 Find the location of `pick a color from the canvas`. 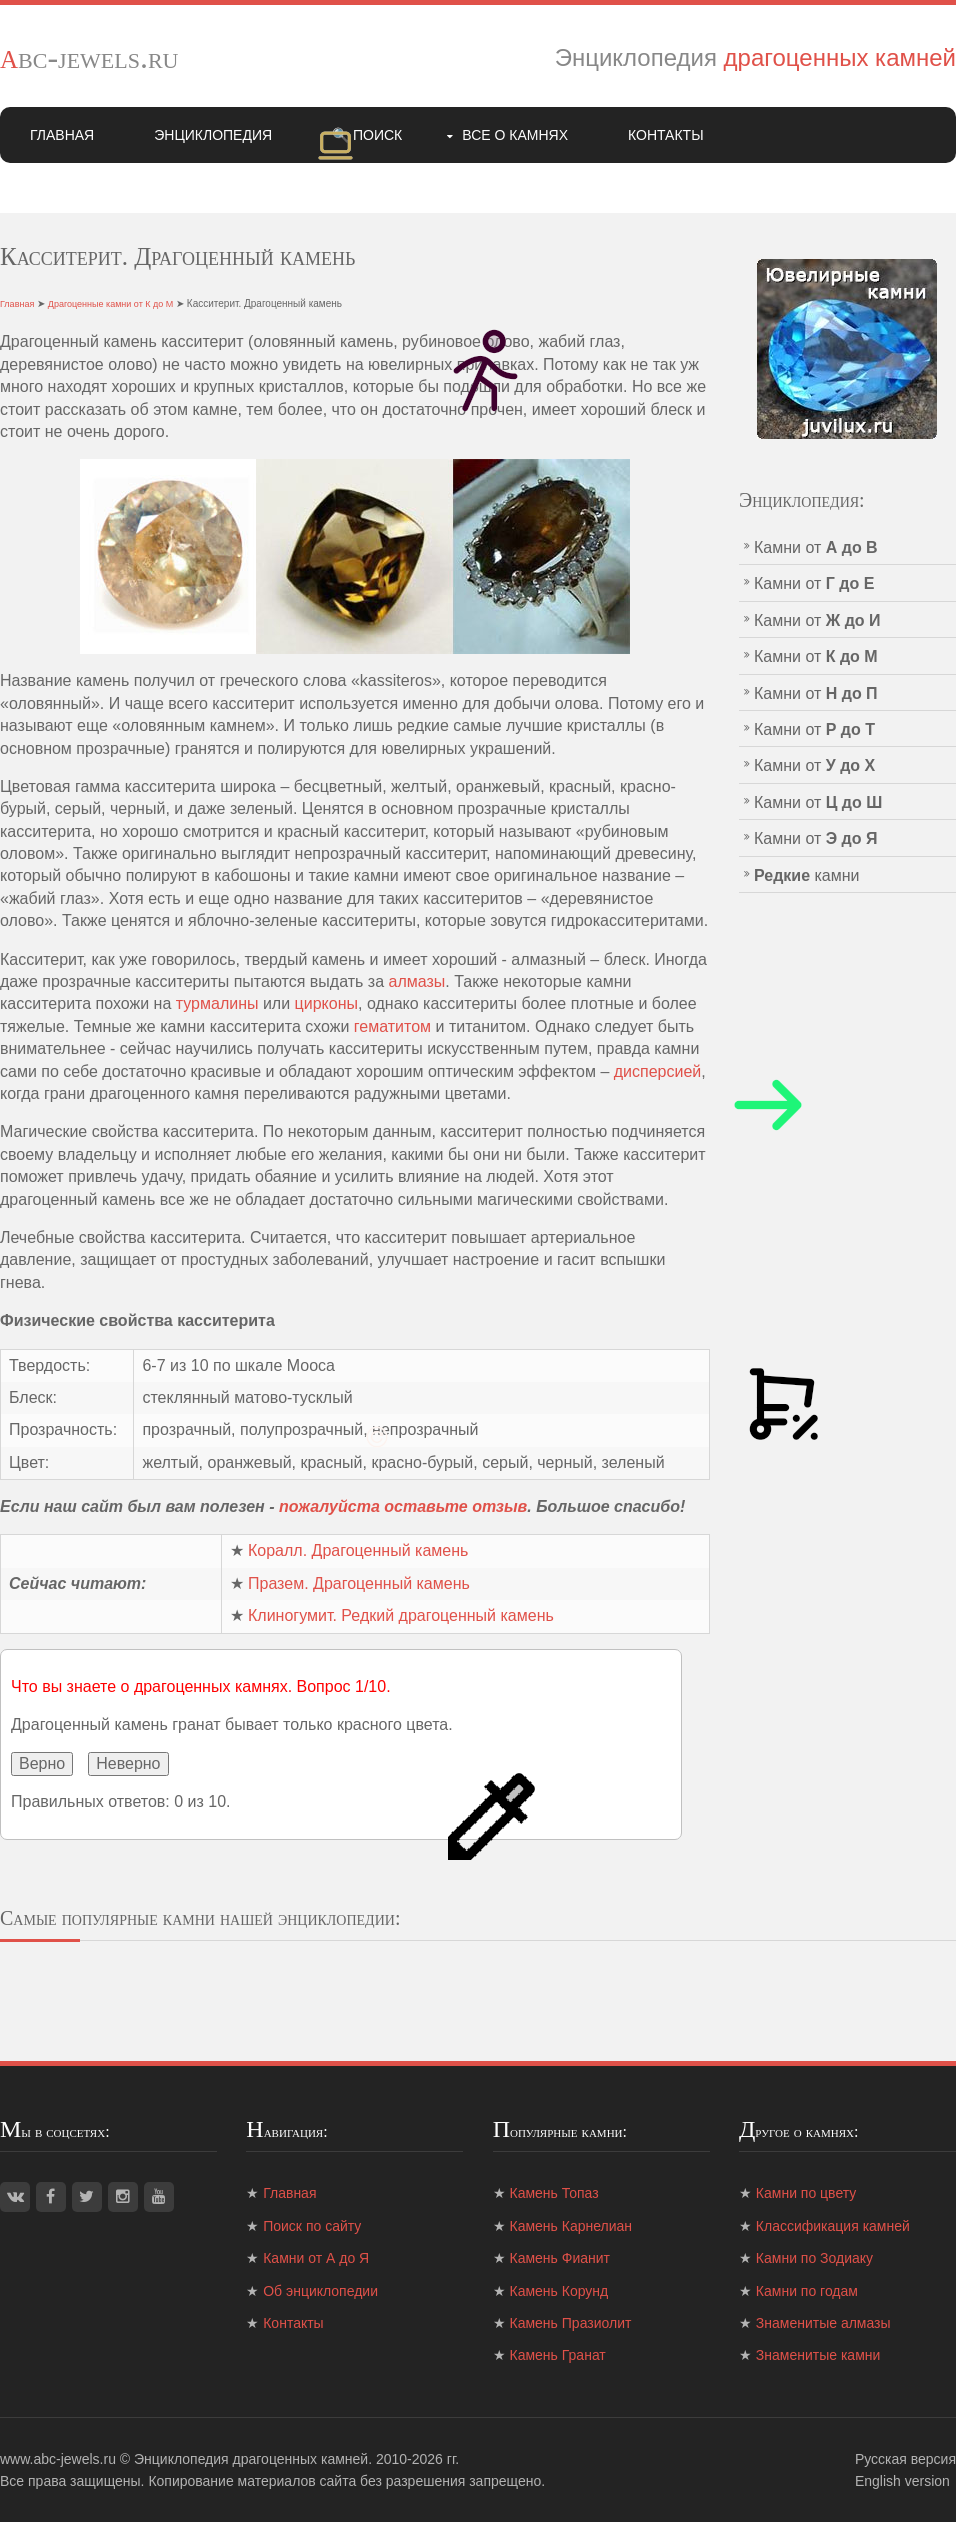

pick a color from the canvas is located at coordinates (491, 1816).